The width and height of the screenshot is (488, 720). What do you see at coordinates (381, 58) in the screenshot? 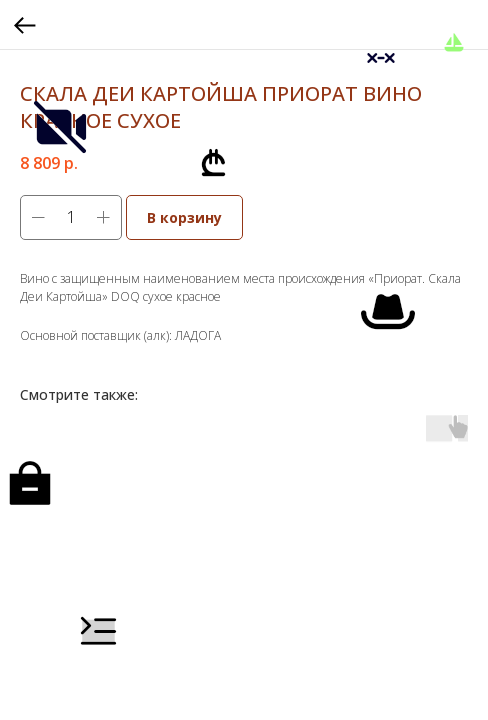
I see `perform subtraction operation` at bounding box center [381, 58].